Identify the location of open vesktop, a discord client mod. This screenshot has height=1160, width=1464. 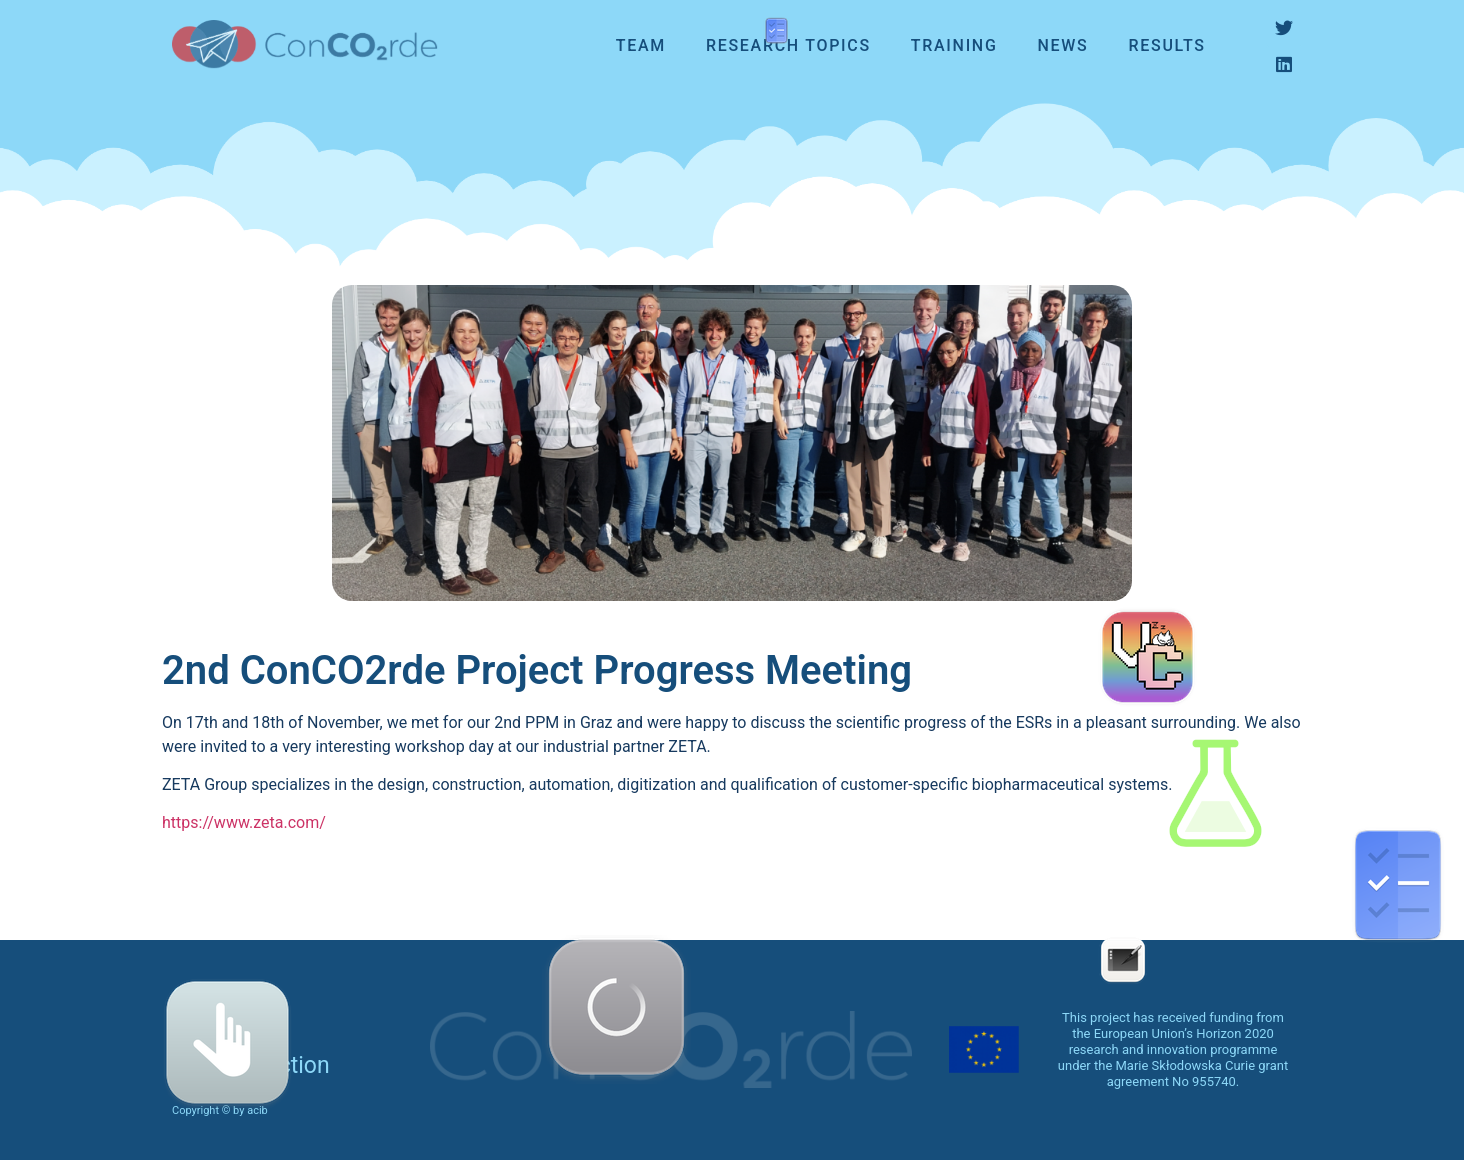
(1147, 655).